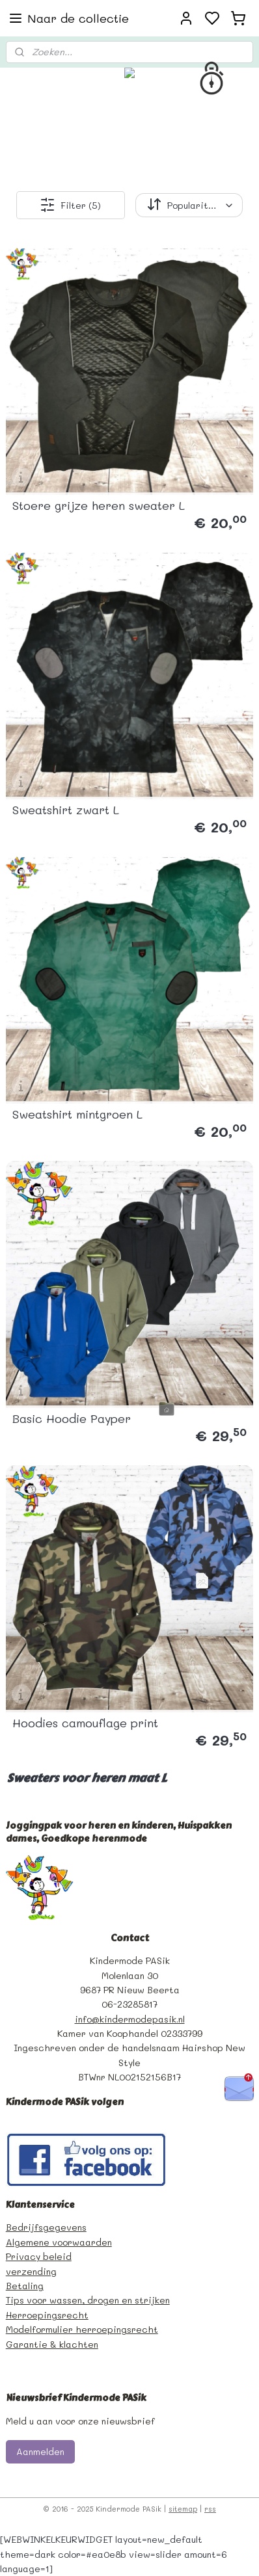  What do you see at coordinates (211, 79) in the screenshot?
I see `open system profiler to analyze performance` at bounding box center [211, 79].